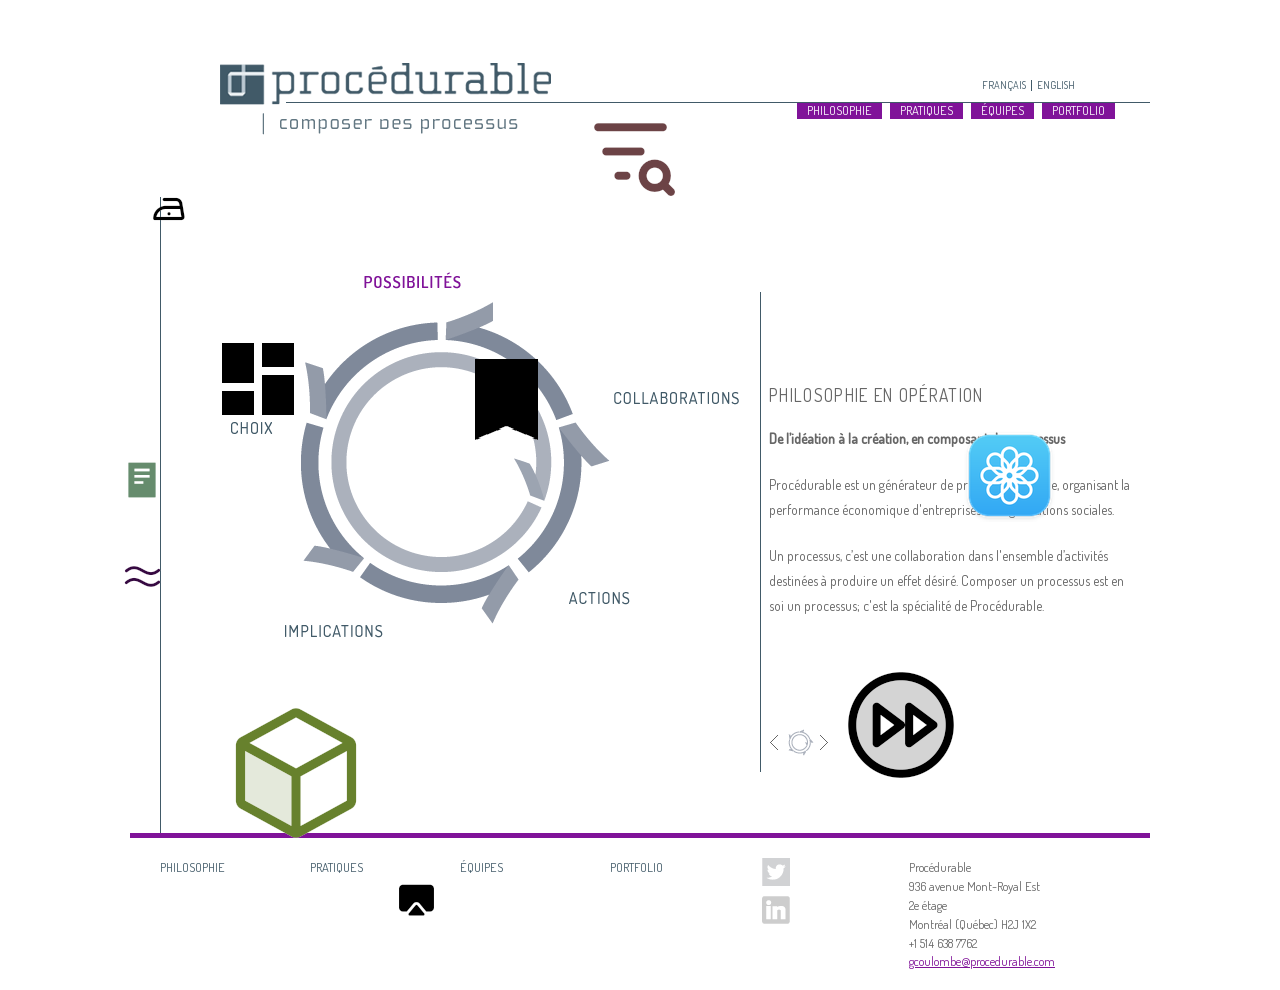 This screenshot has width=1280, height=990. I want to click on bookmark this item, so click(506, 399).